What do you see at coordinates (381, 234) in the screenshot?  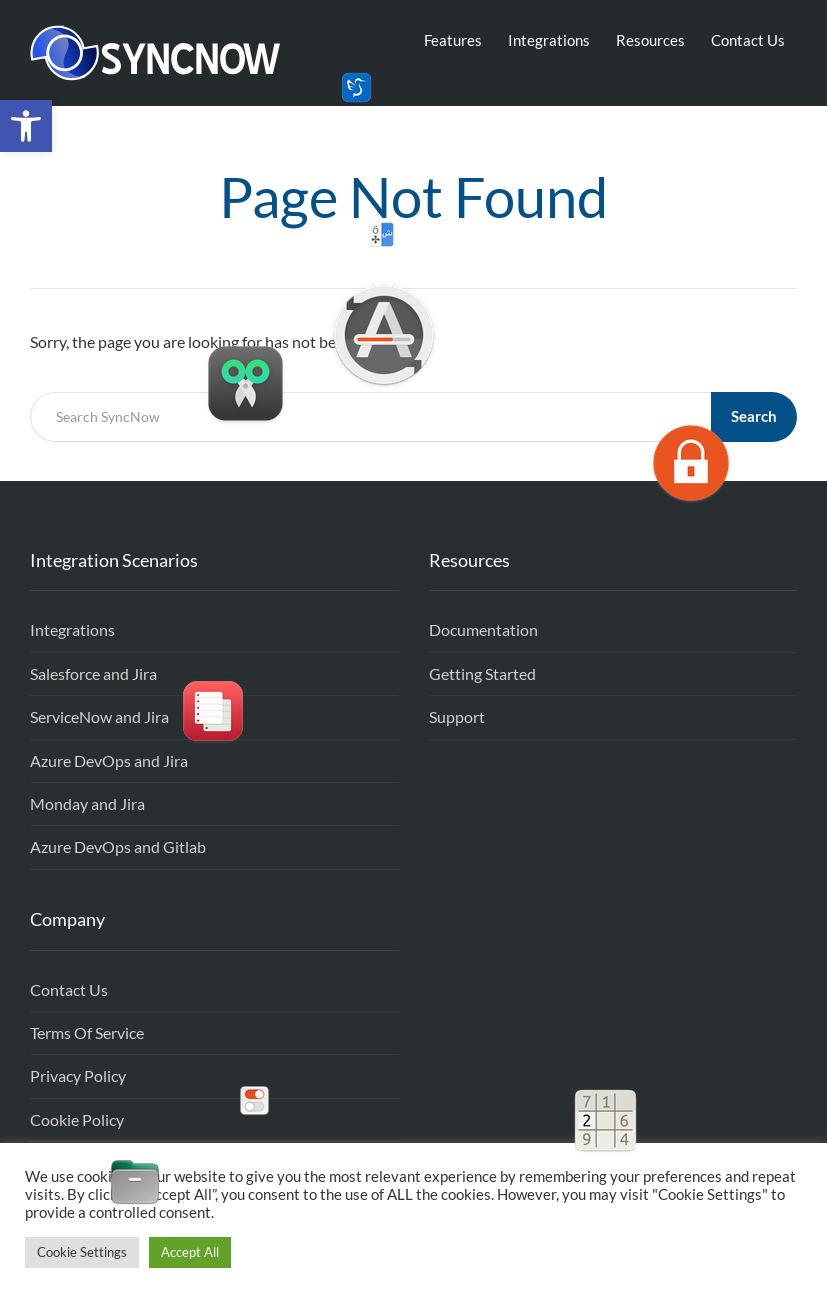 I see `open the gnome characters app` at bounding box center [381, 234].